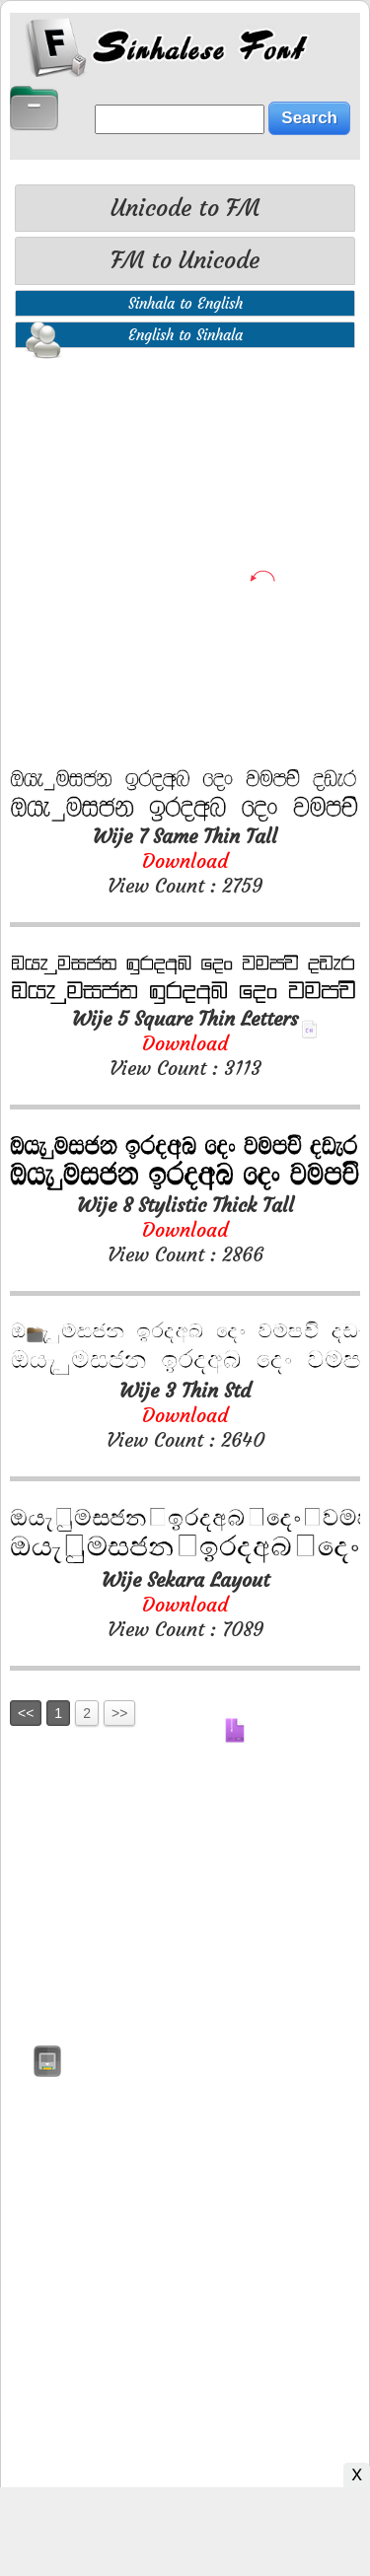  What do you see at coordinates (235, 1731) in the screenshot?
I see `a virtualbox virtual hard disk file` at bounding box center [235, 1731].